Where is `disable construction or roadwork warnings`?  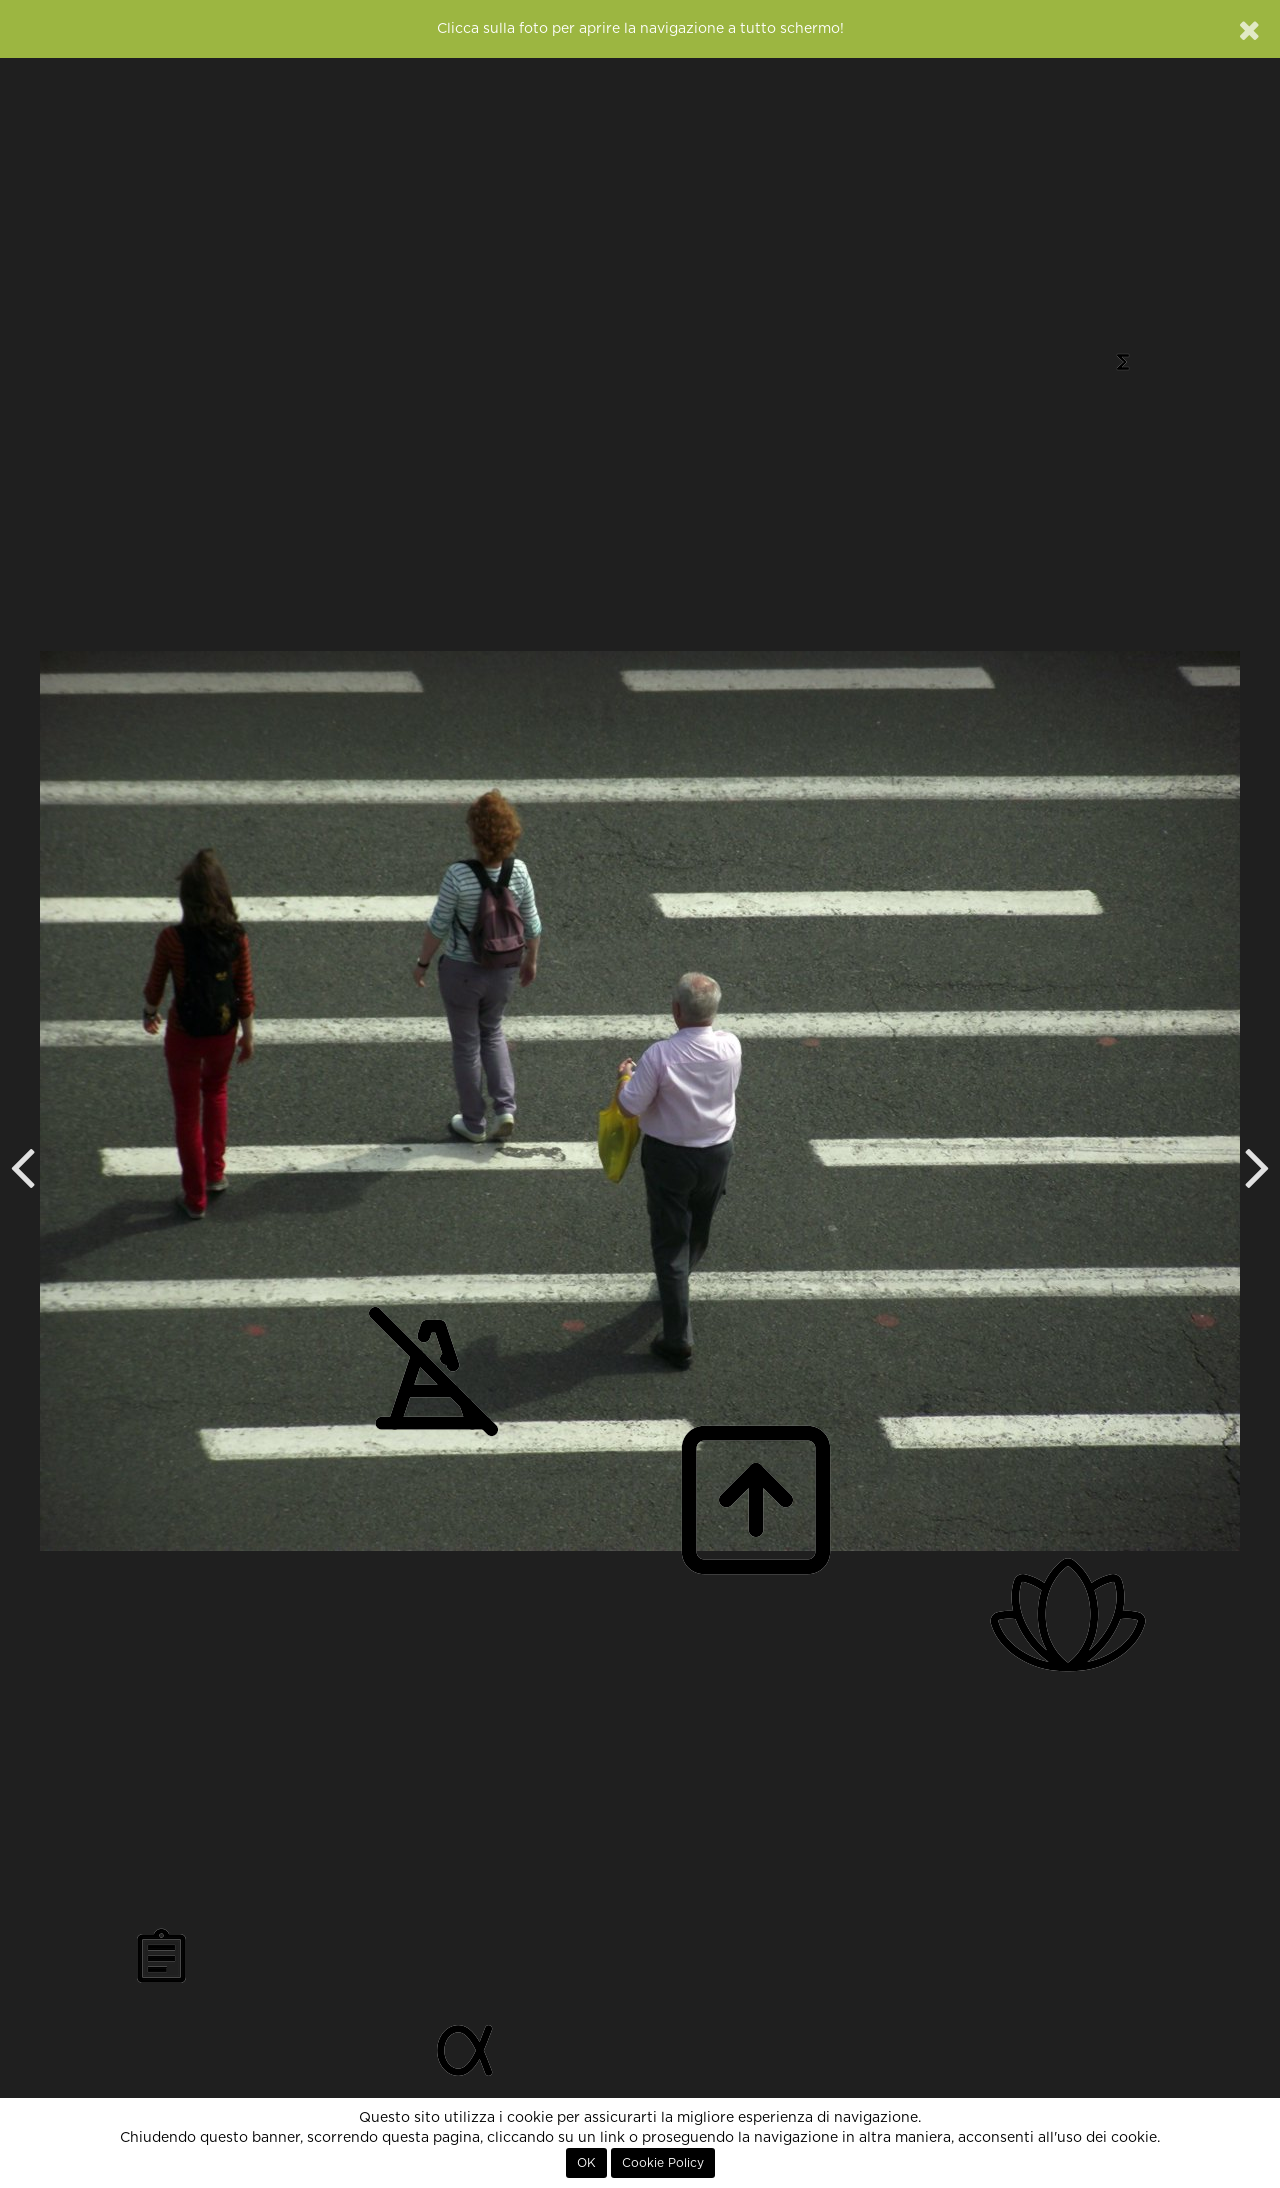 disable construction or roadwork warnings is located at coordinates (433, 1371).